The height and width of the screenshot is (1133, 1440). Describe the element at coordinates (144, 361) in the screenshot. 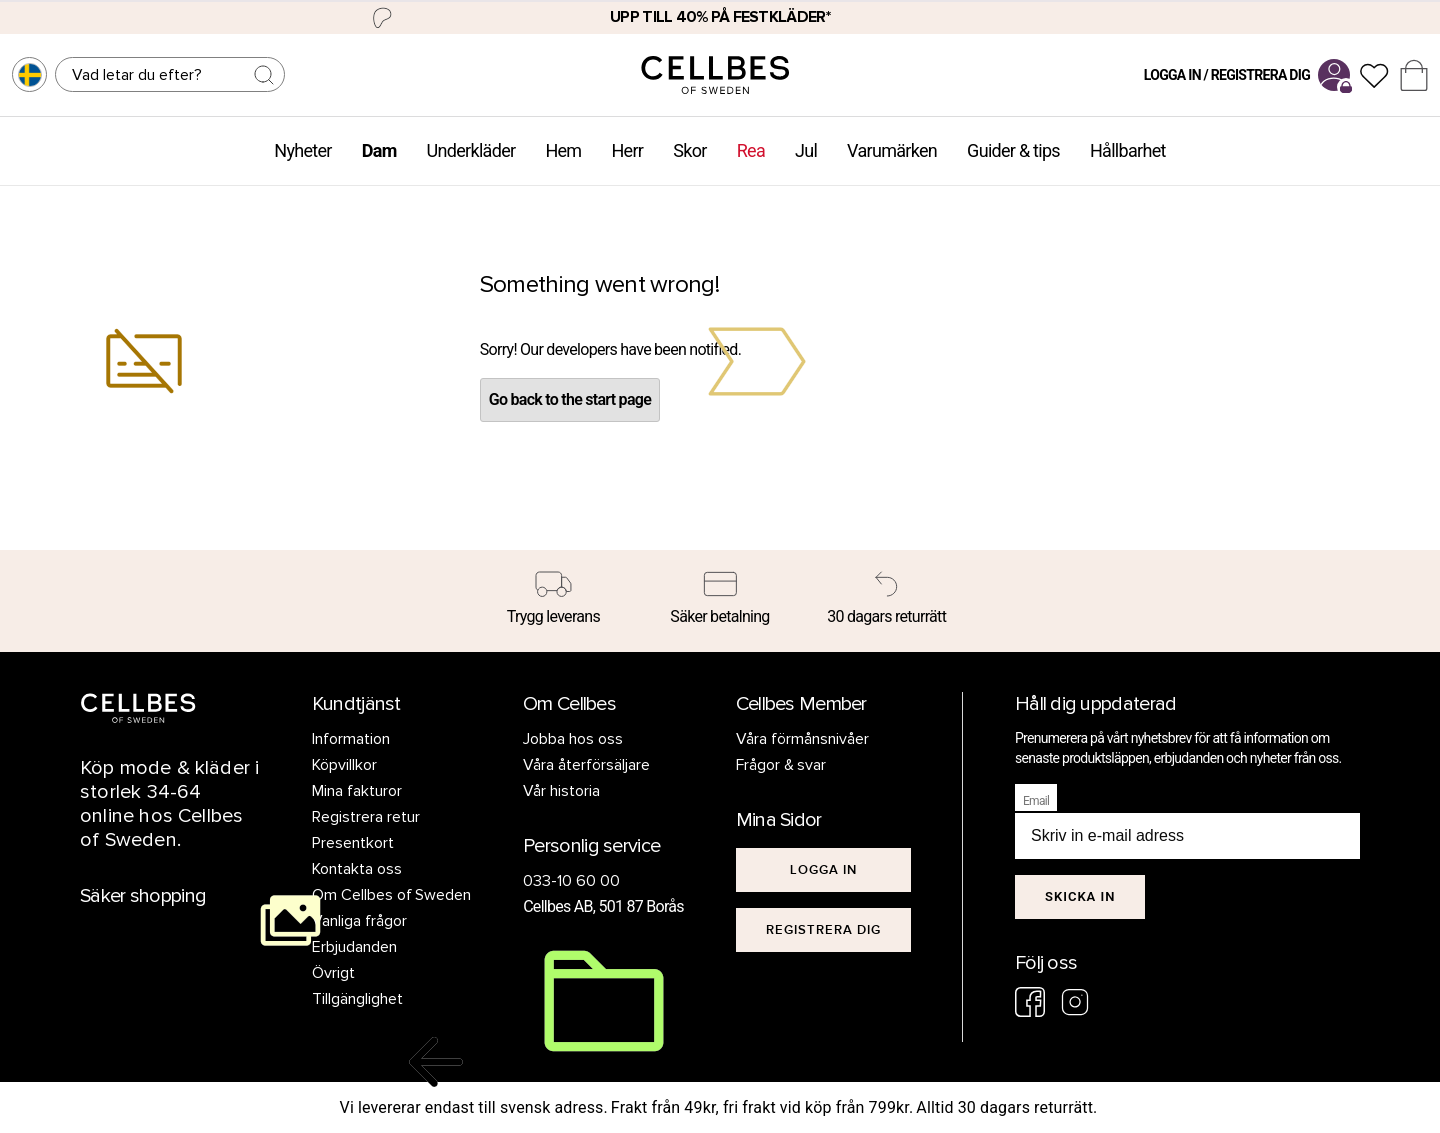

I see `disable subtitles or closed captions` at that location.